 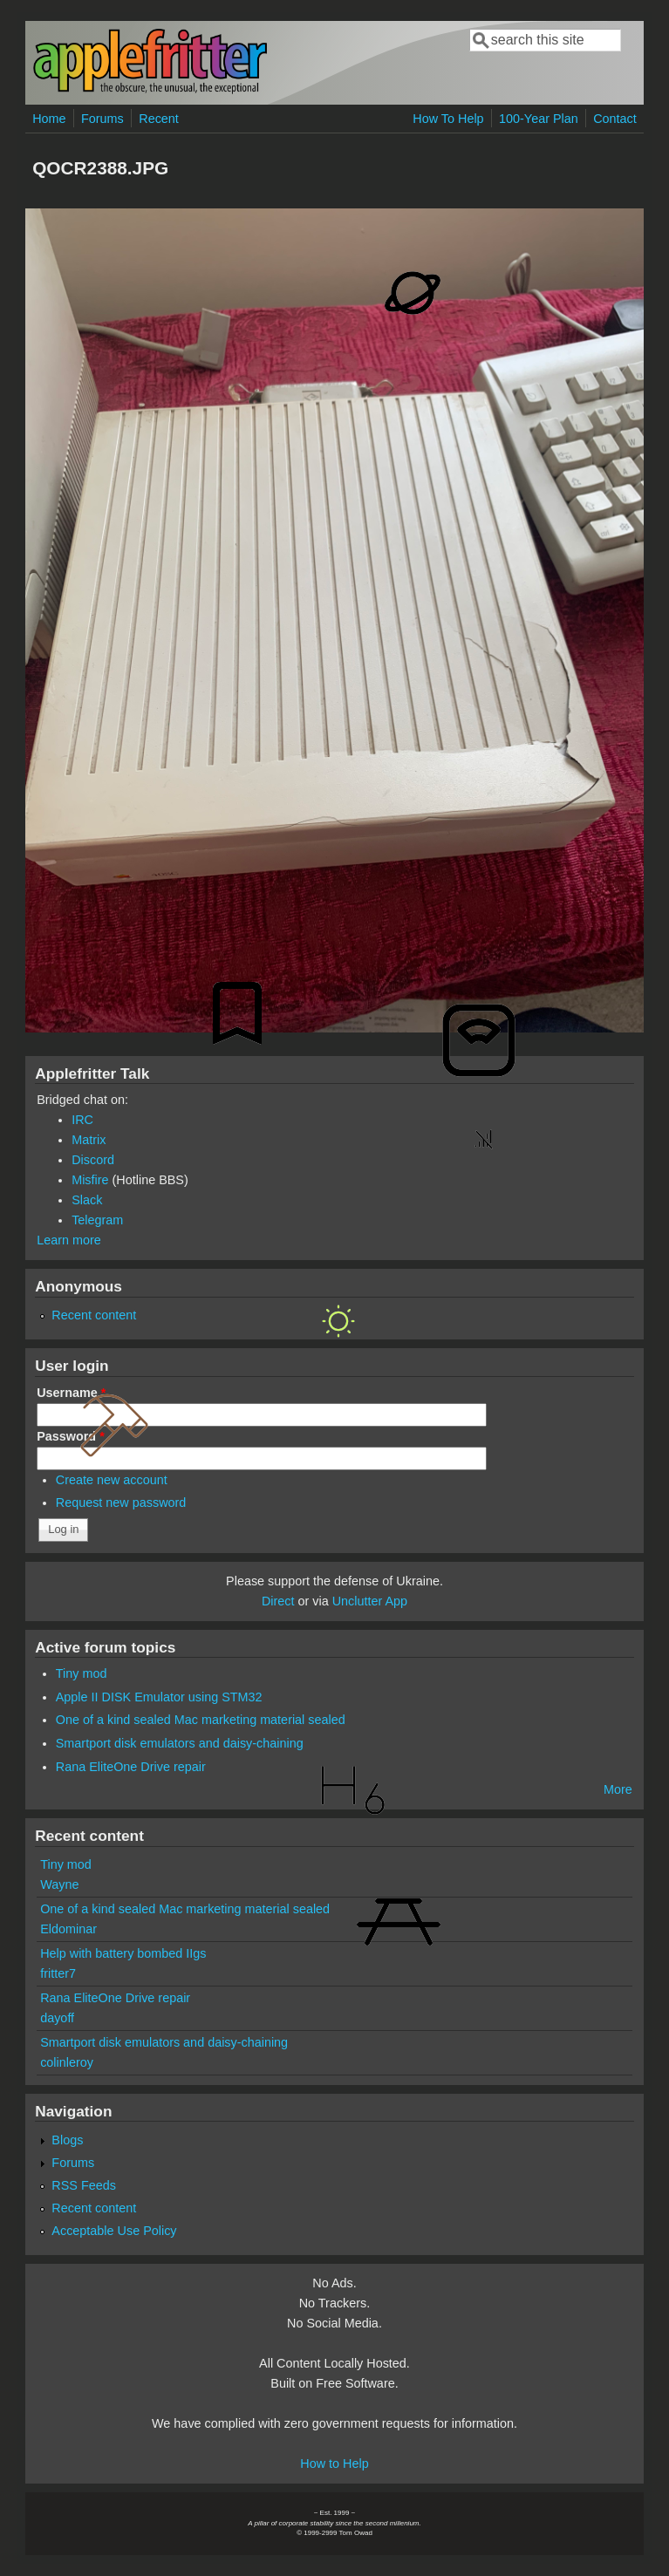 I want to click on find nearby picnic areas, so click(x=399, y=1922).